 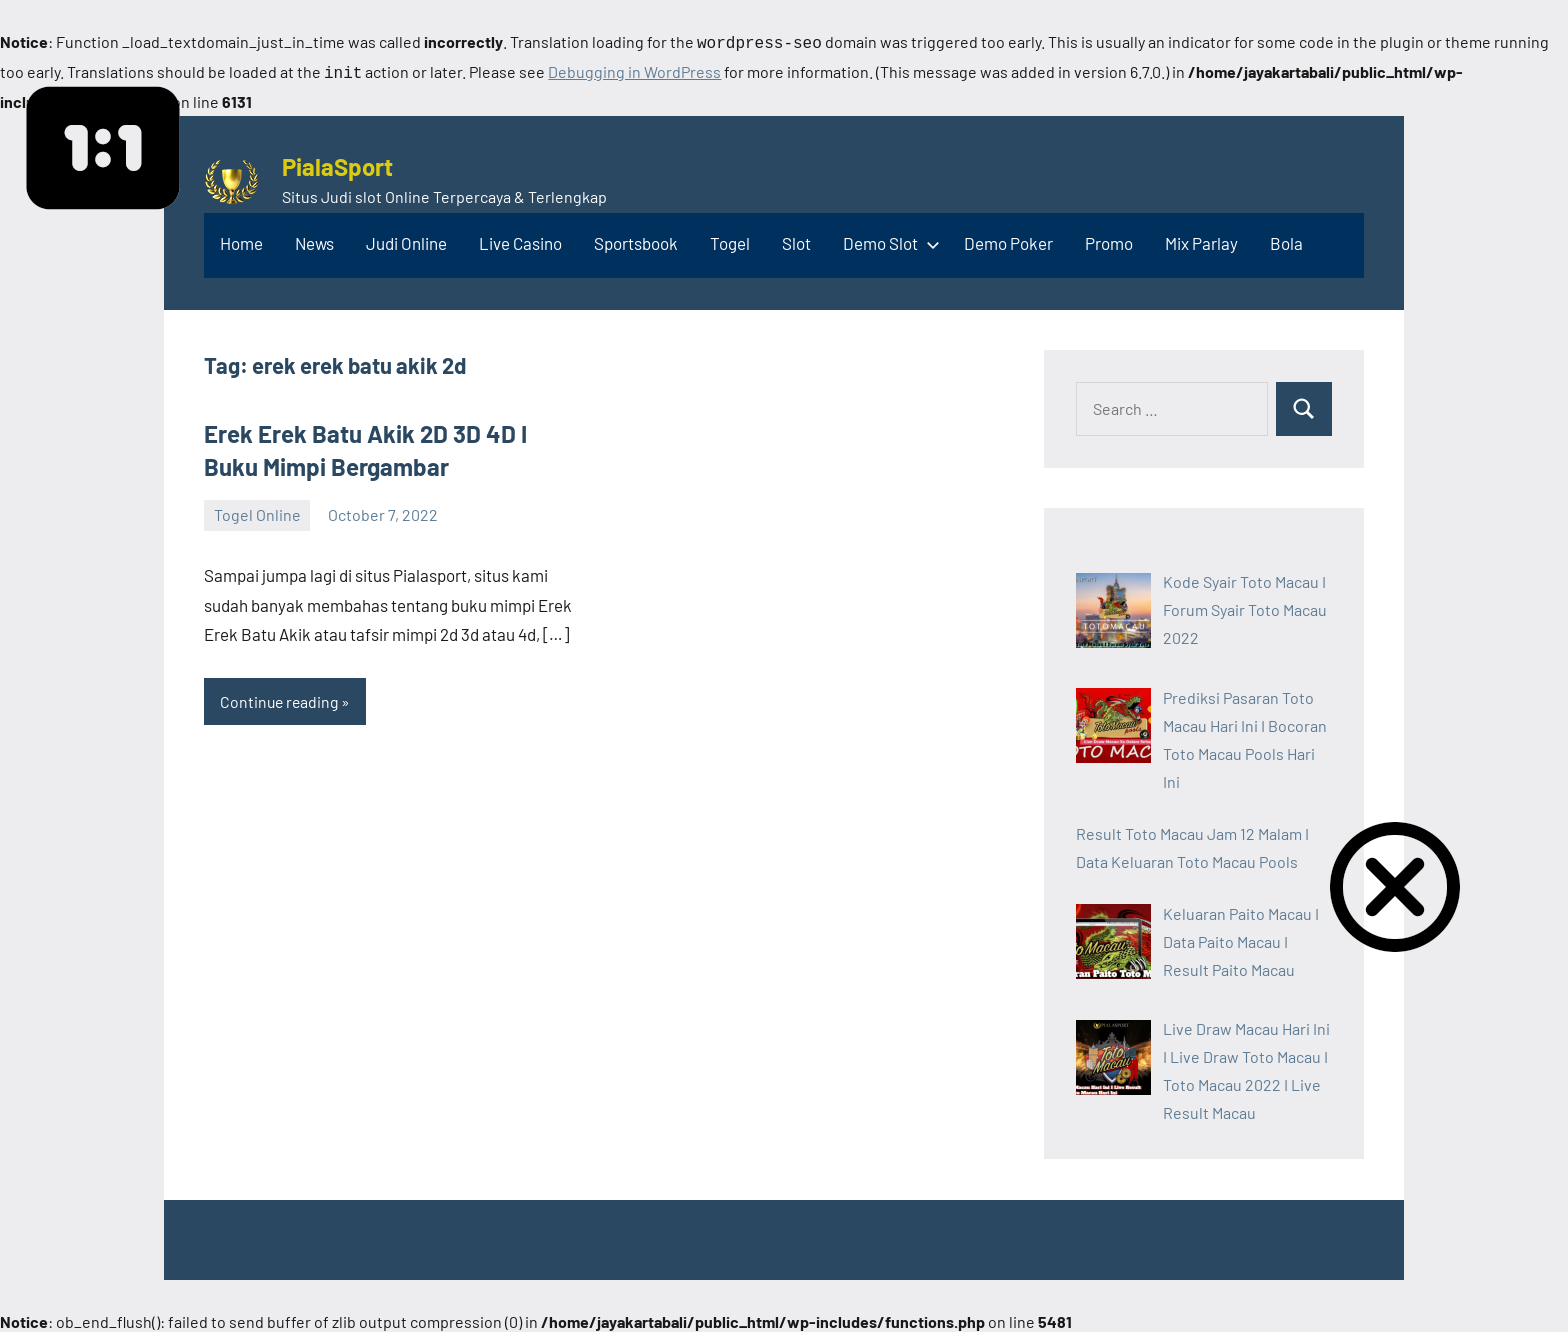 I want to click on indicates a one-to-one relationship in a database or data model, so click(x=103, y=148).